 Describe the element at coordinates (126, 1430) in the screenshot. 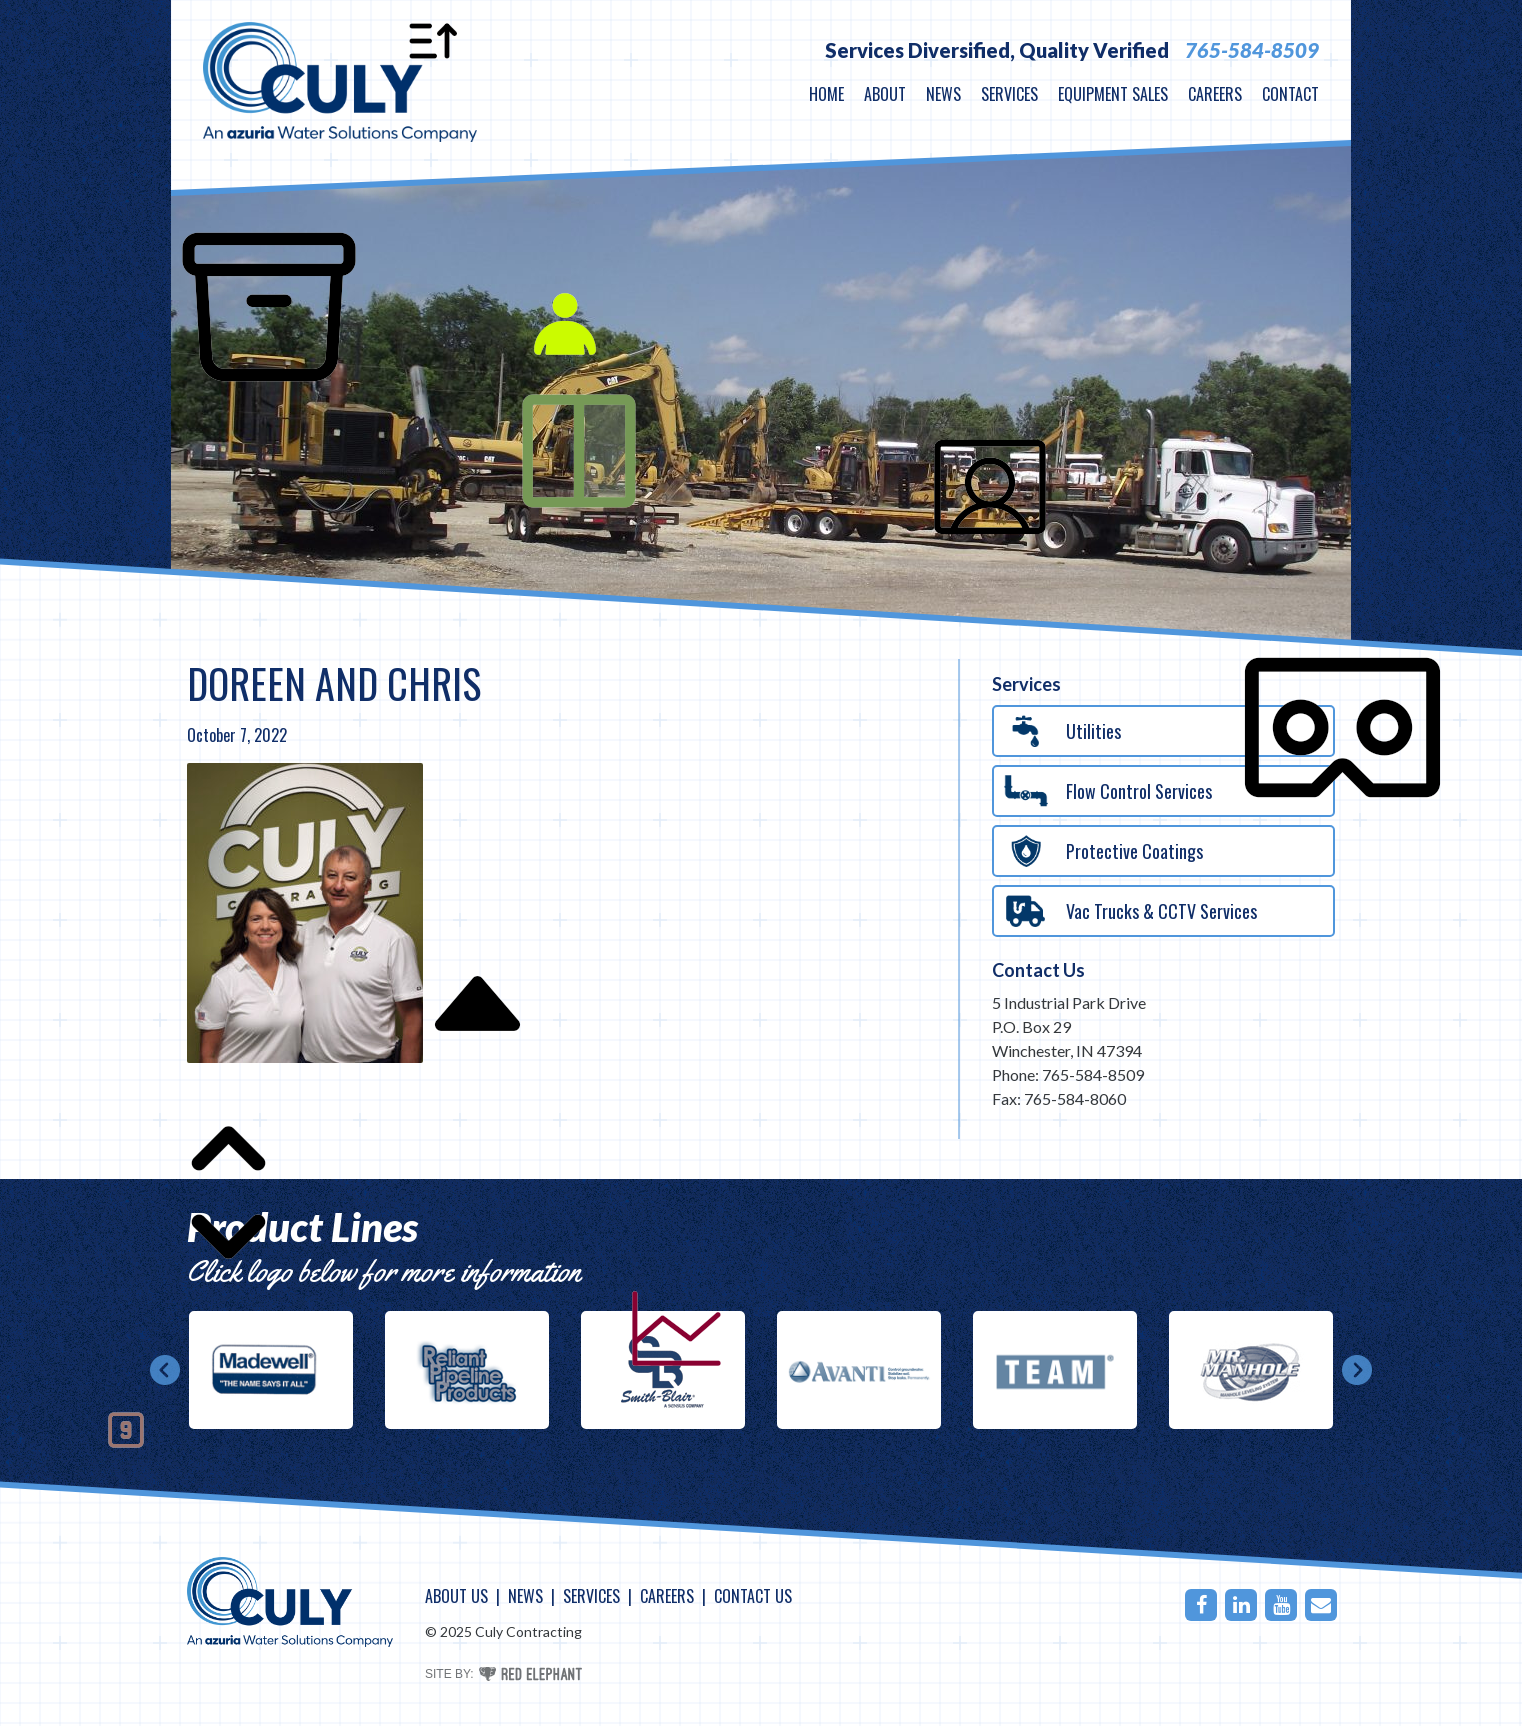

I see `select or navigate to item number 9` at that location.